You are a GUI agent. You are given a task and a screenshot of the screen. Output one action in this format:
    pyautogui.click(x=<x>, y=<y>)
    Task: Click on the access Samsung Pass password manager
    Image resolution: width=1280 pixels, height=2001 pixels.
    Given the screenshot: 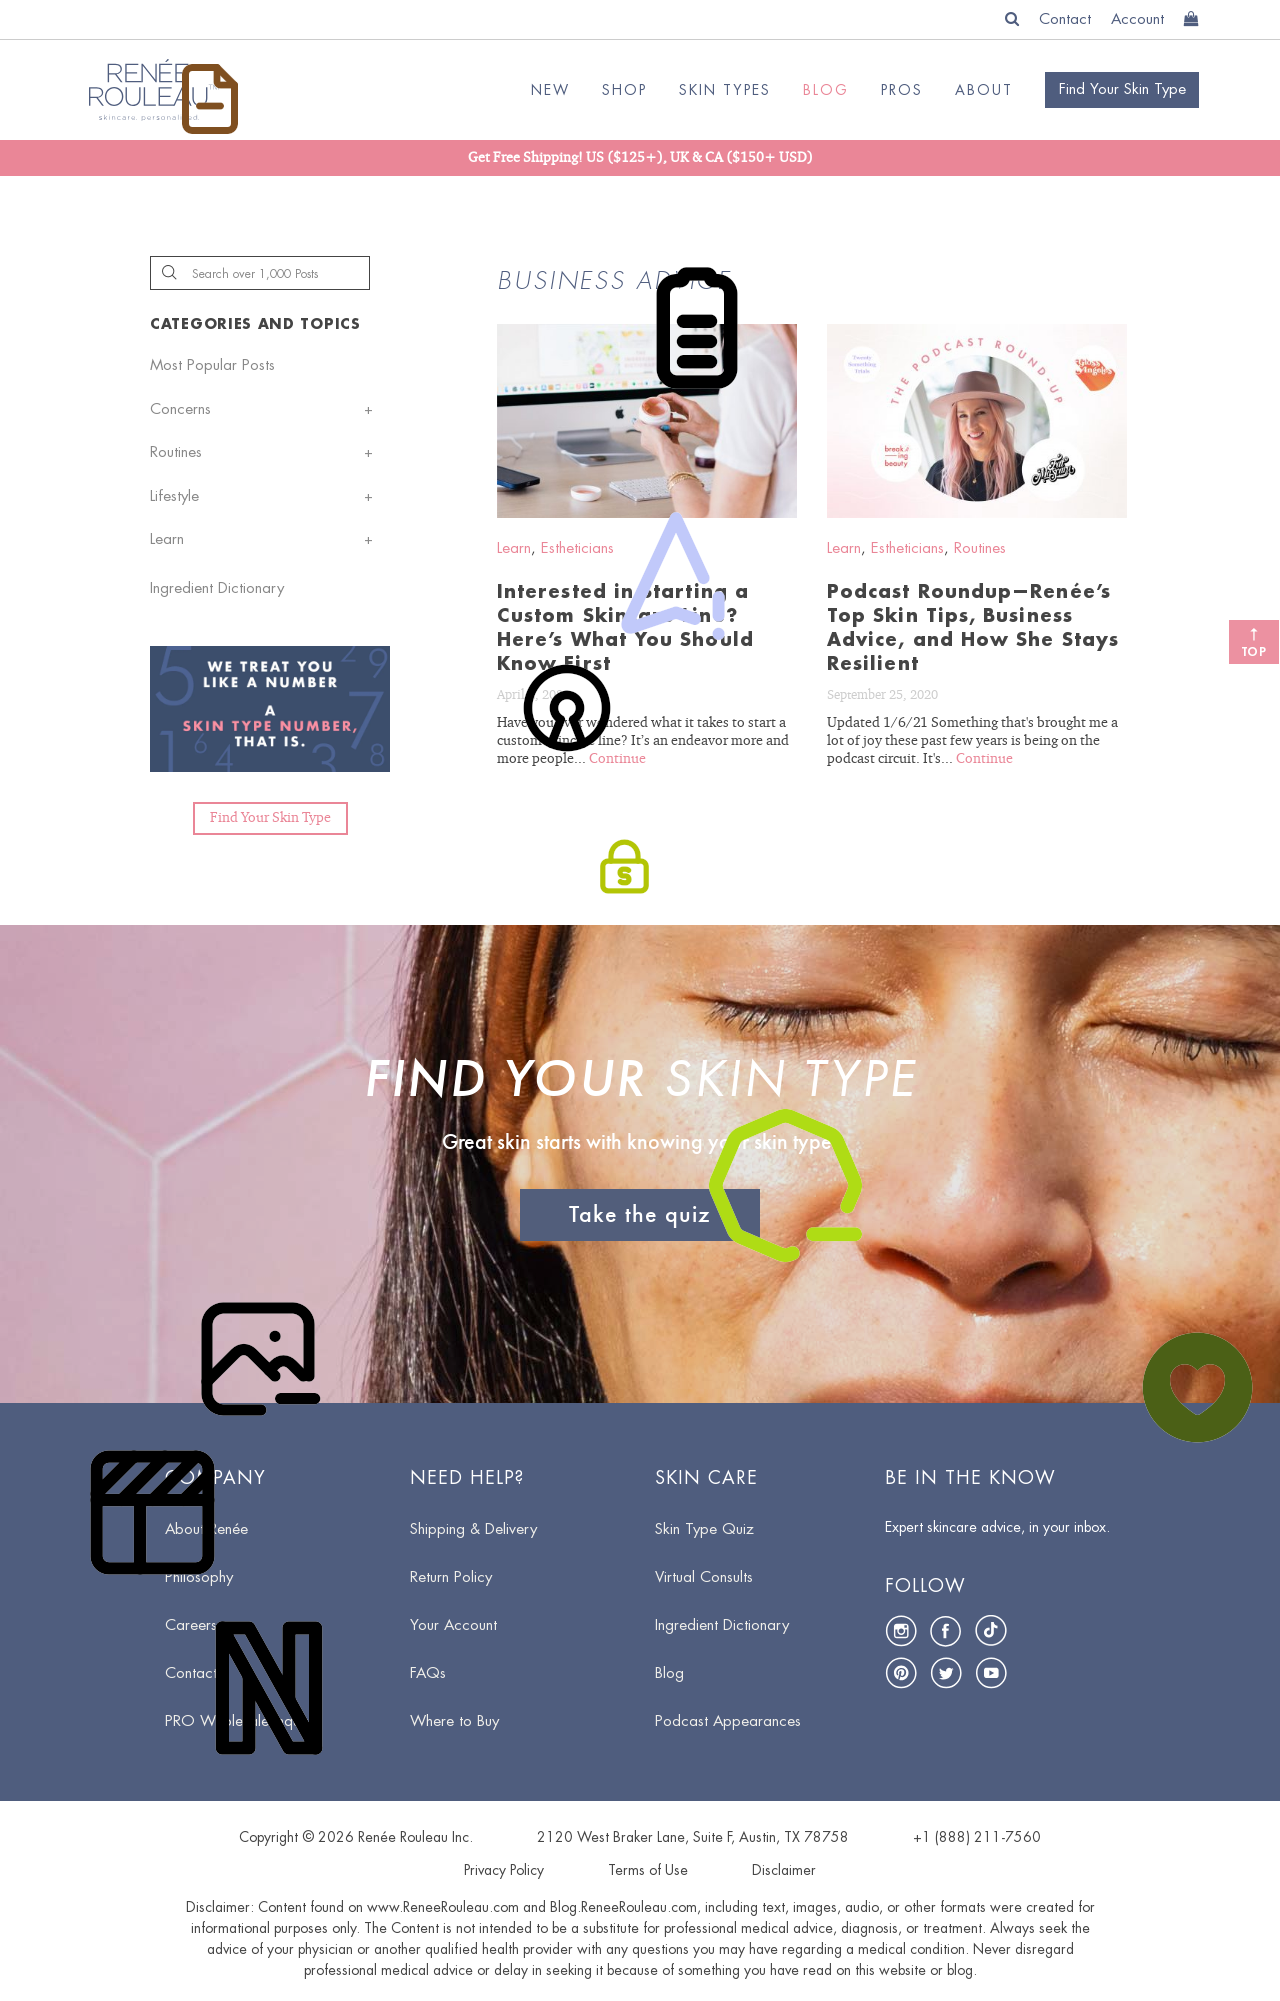 What is the action you would take?
    pyautogui.click(x=624, y=866)
    